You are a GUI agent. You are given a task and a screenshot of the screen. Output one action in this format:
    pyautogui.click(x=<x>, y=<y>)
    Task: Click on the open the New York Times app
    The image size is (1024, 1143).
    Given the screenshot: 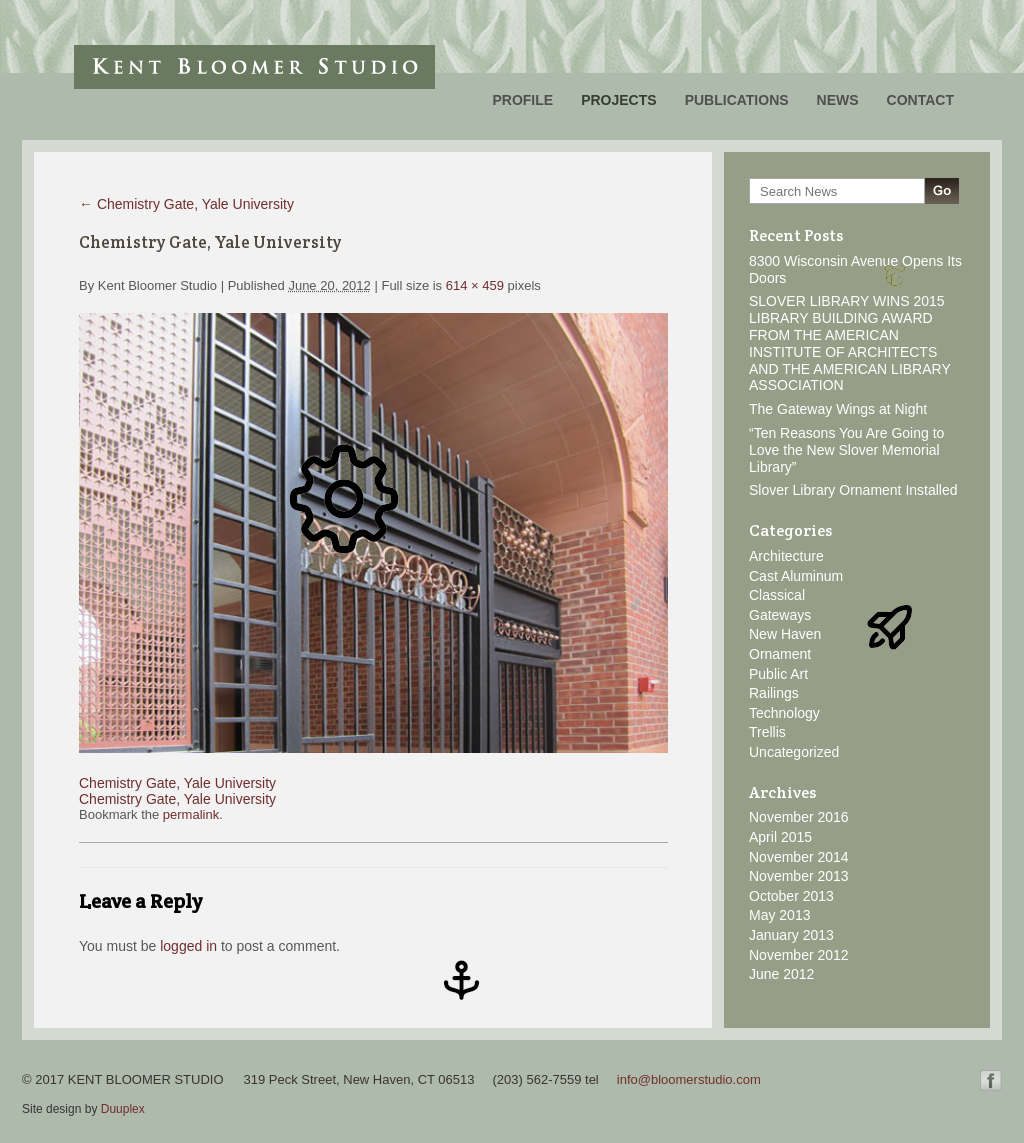 What is the action you would take?
    pyautogui.click(x=895, y=275)
    